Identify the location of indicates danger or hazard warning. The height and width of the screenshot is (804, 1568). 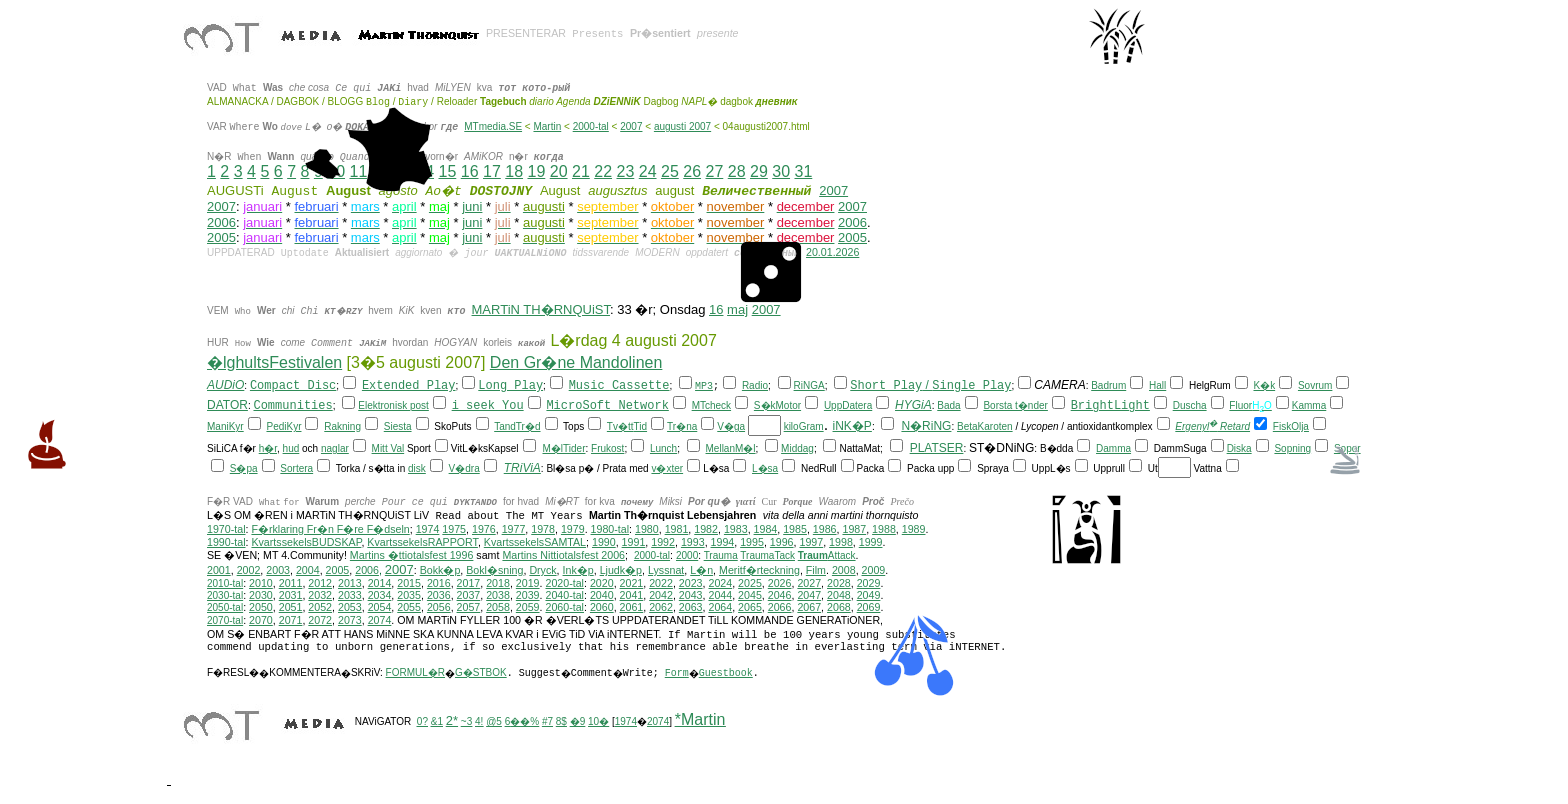
(1345, 460).